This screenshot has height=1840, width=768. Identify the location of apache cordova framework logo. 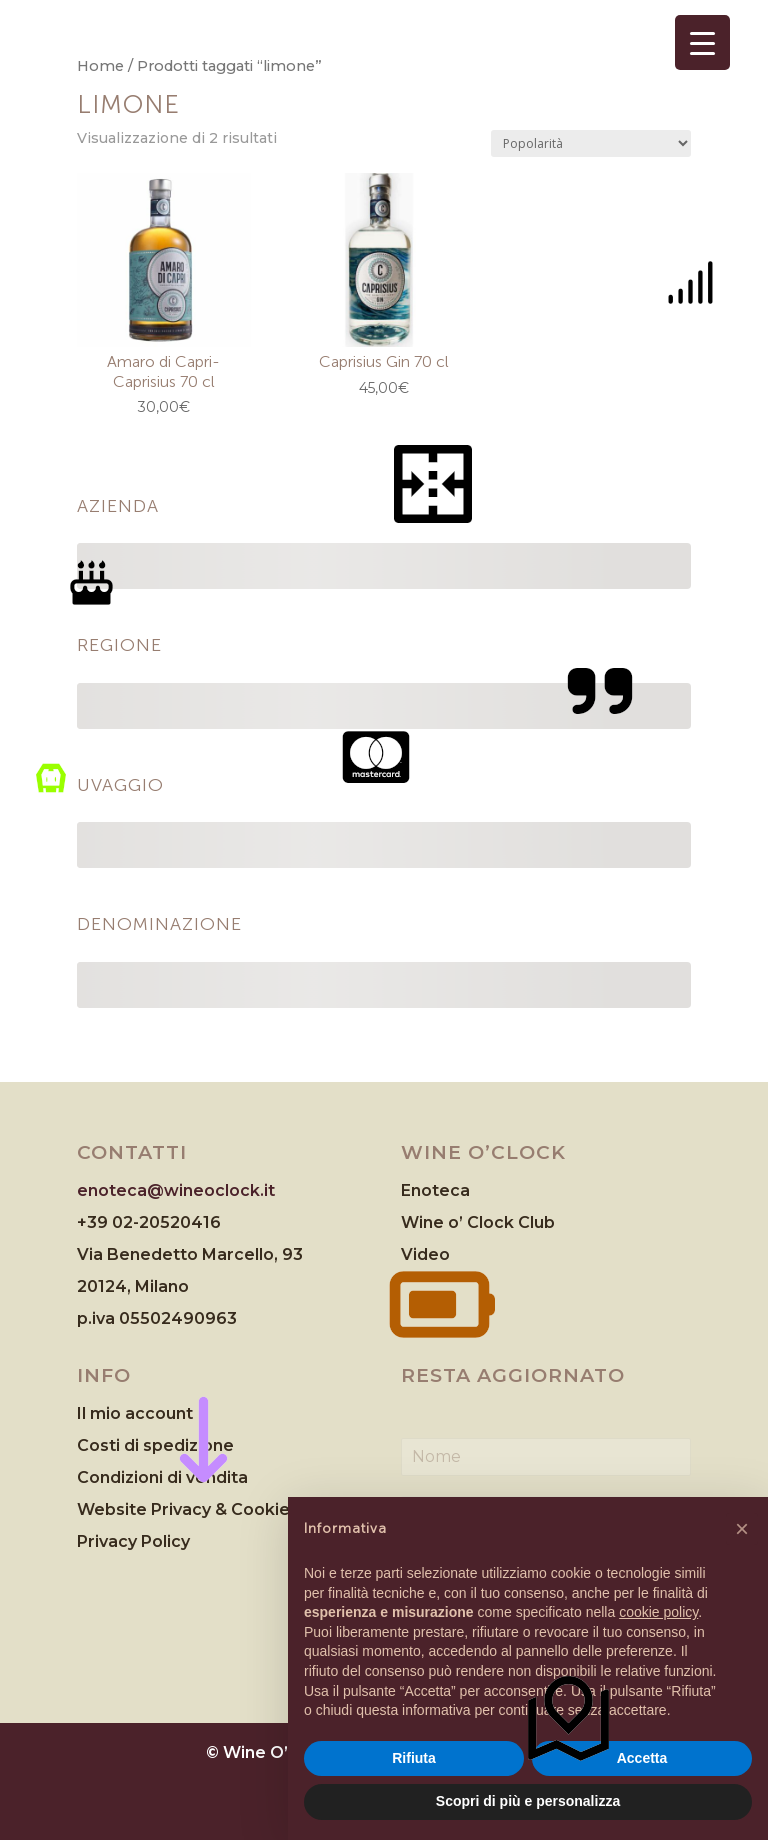
(51, 778).